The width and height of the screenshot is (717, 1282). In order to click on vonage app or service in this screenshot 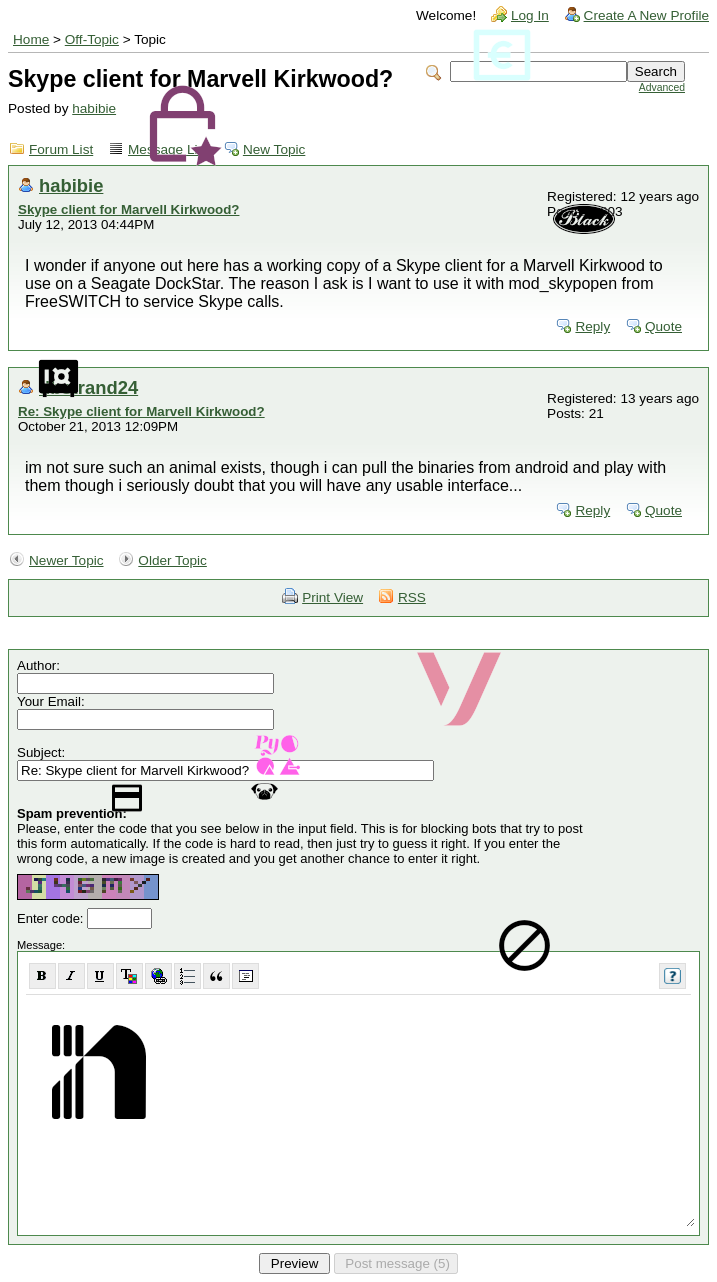, I will do `click(459, 689)`.